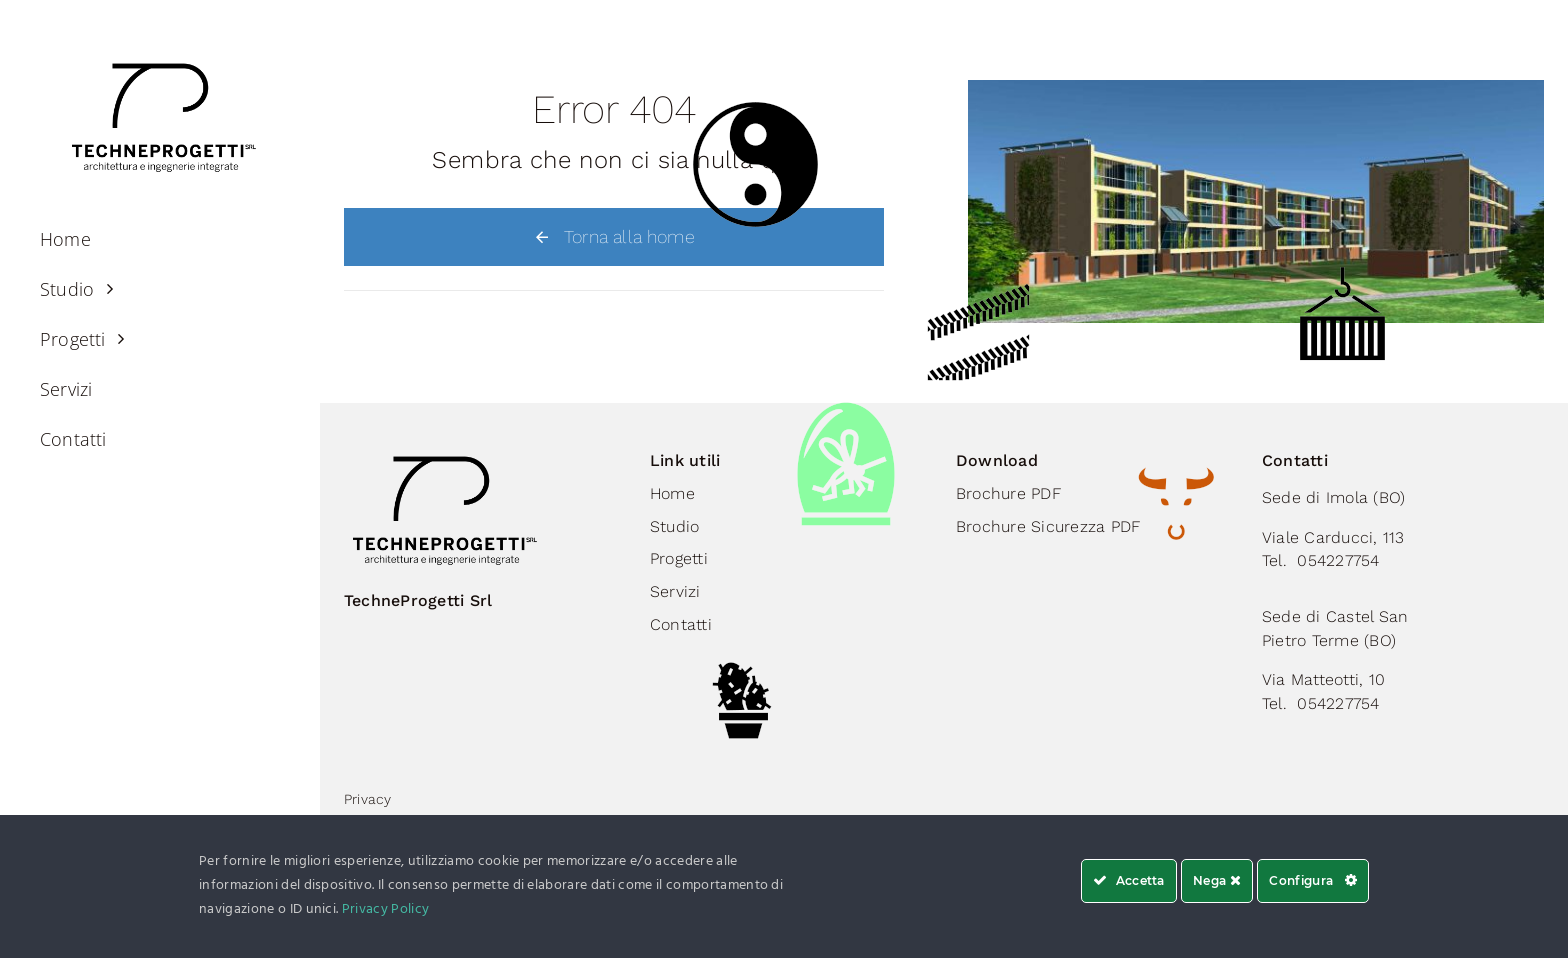 The height and width of the screenshot is (958, 1568). What do you see at coordinates (1176, 504) in the screenshot?
I see `represents a bull or taurus zodiac sign` at bounding box center [1176, 504].